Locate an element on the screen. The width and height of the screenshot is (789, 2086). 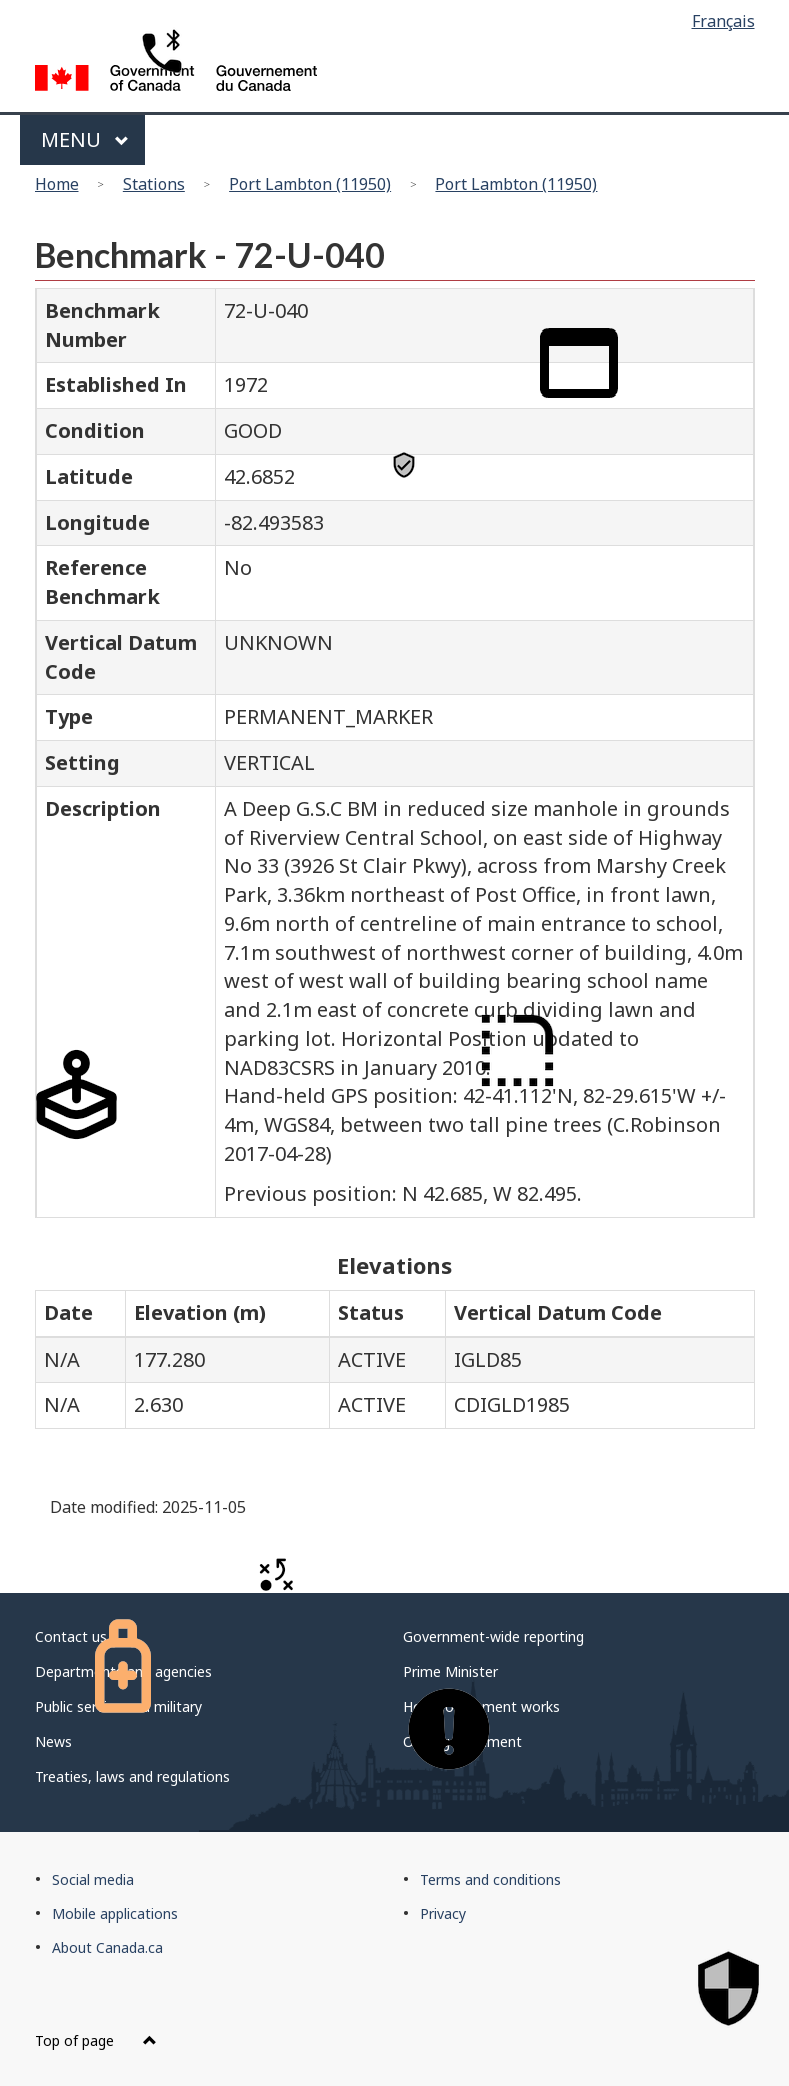
adjust corner radius of a shape or element is located at coordinates (517, 1050).